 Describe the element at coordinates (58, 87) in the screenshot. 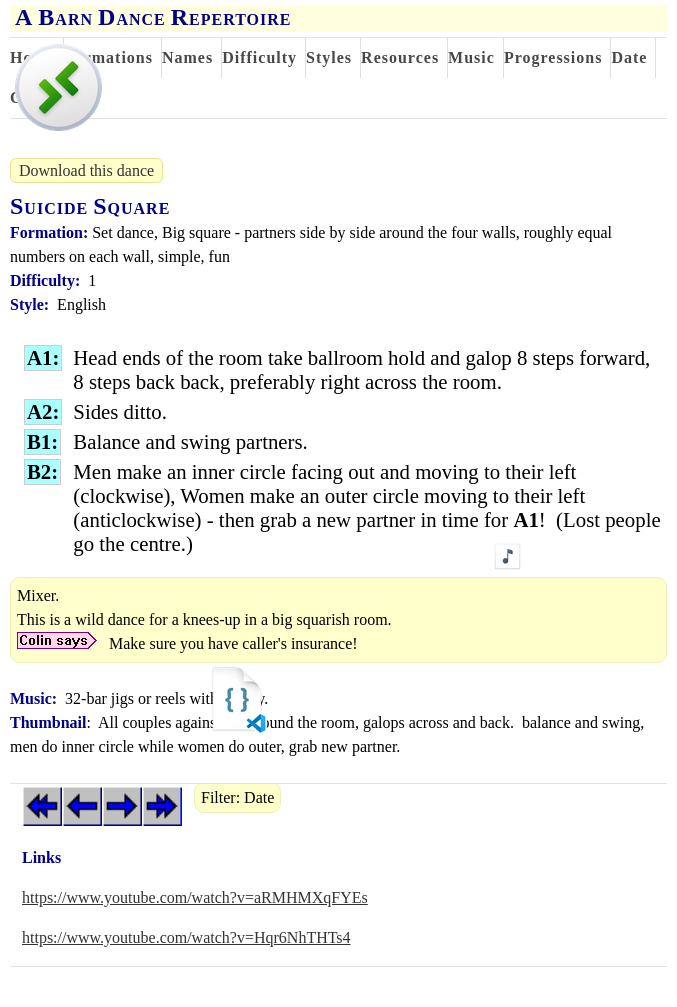

I see `indicates file or folder is syncing` at that location.